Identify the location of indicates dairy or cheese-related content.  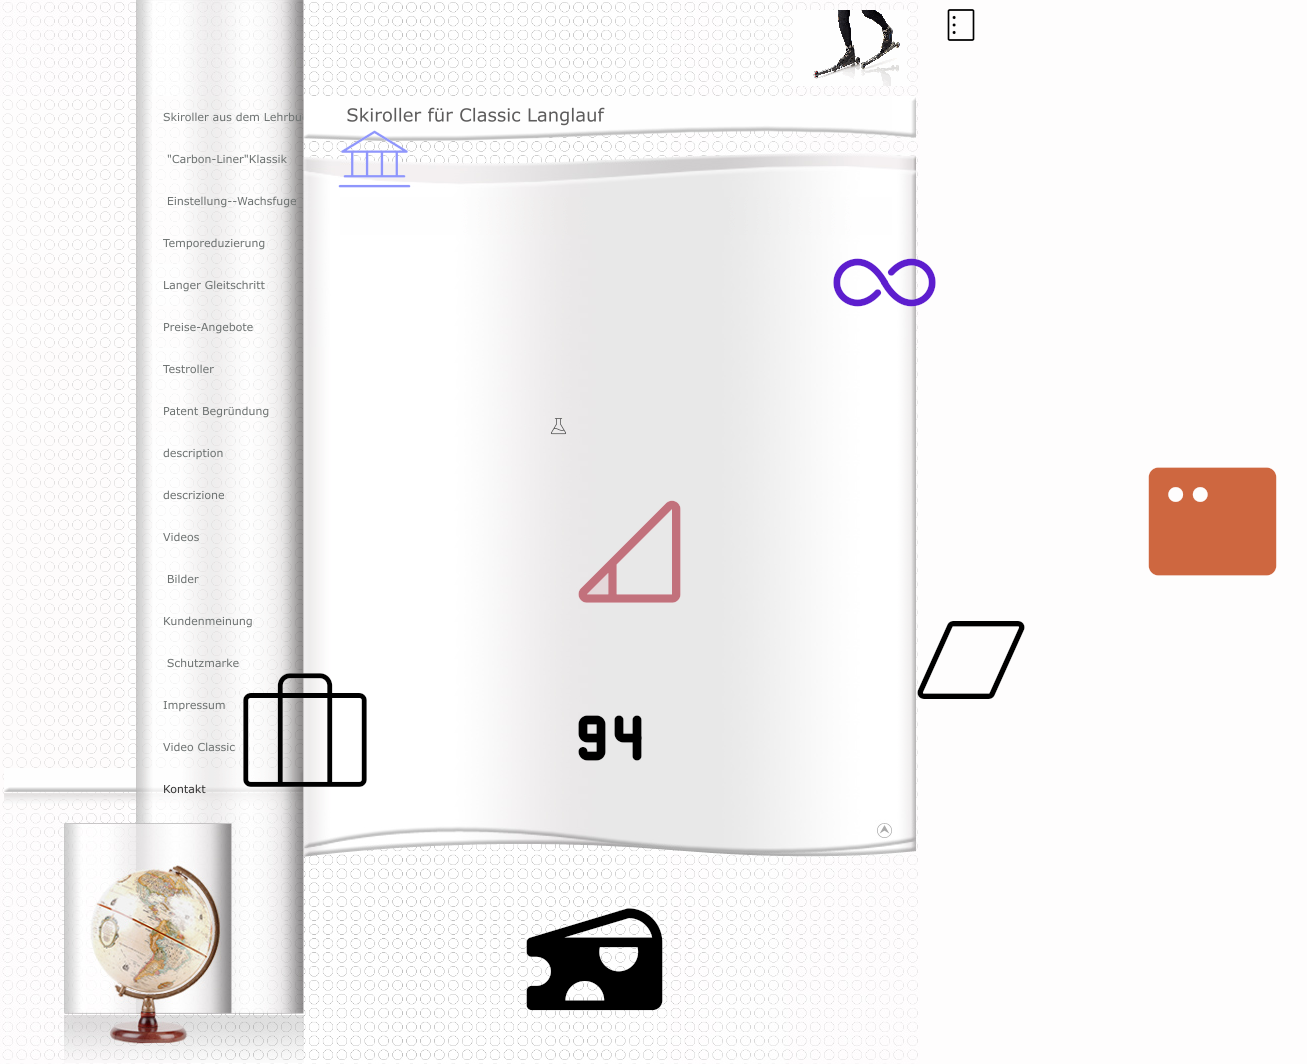
(594, 966).